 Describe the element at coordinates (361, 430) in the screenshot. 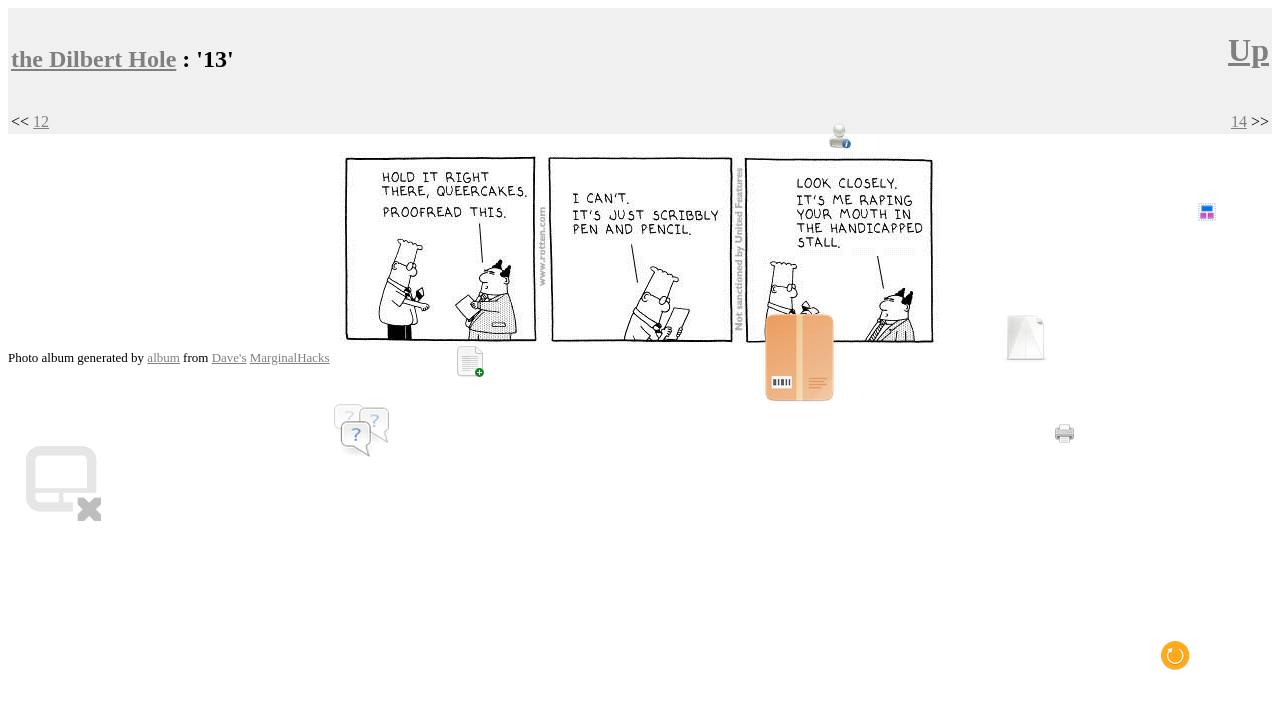

I see `access frequently asked questions` at that location.